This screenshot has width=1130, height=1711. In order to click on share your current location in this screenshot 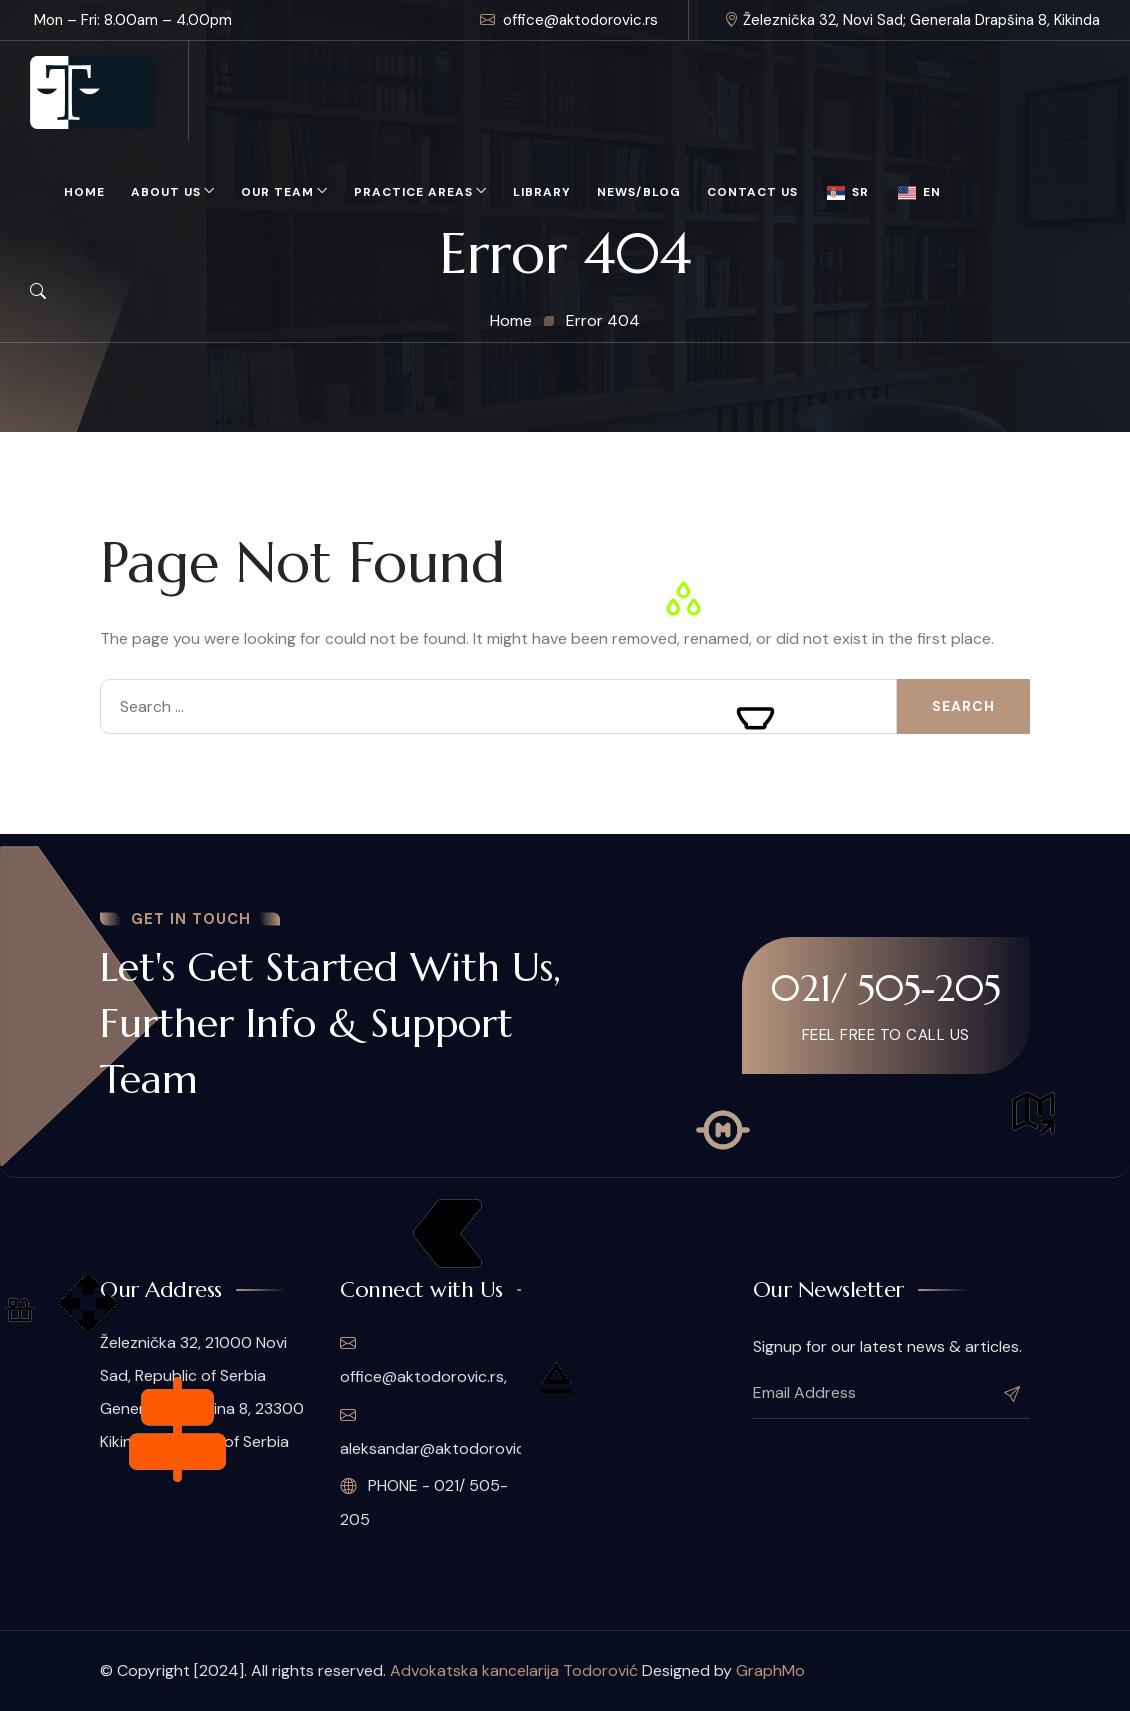, I will do `click(1033, 1111)`.